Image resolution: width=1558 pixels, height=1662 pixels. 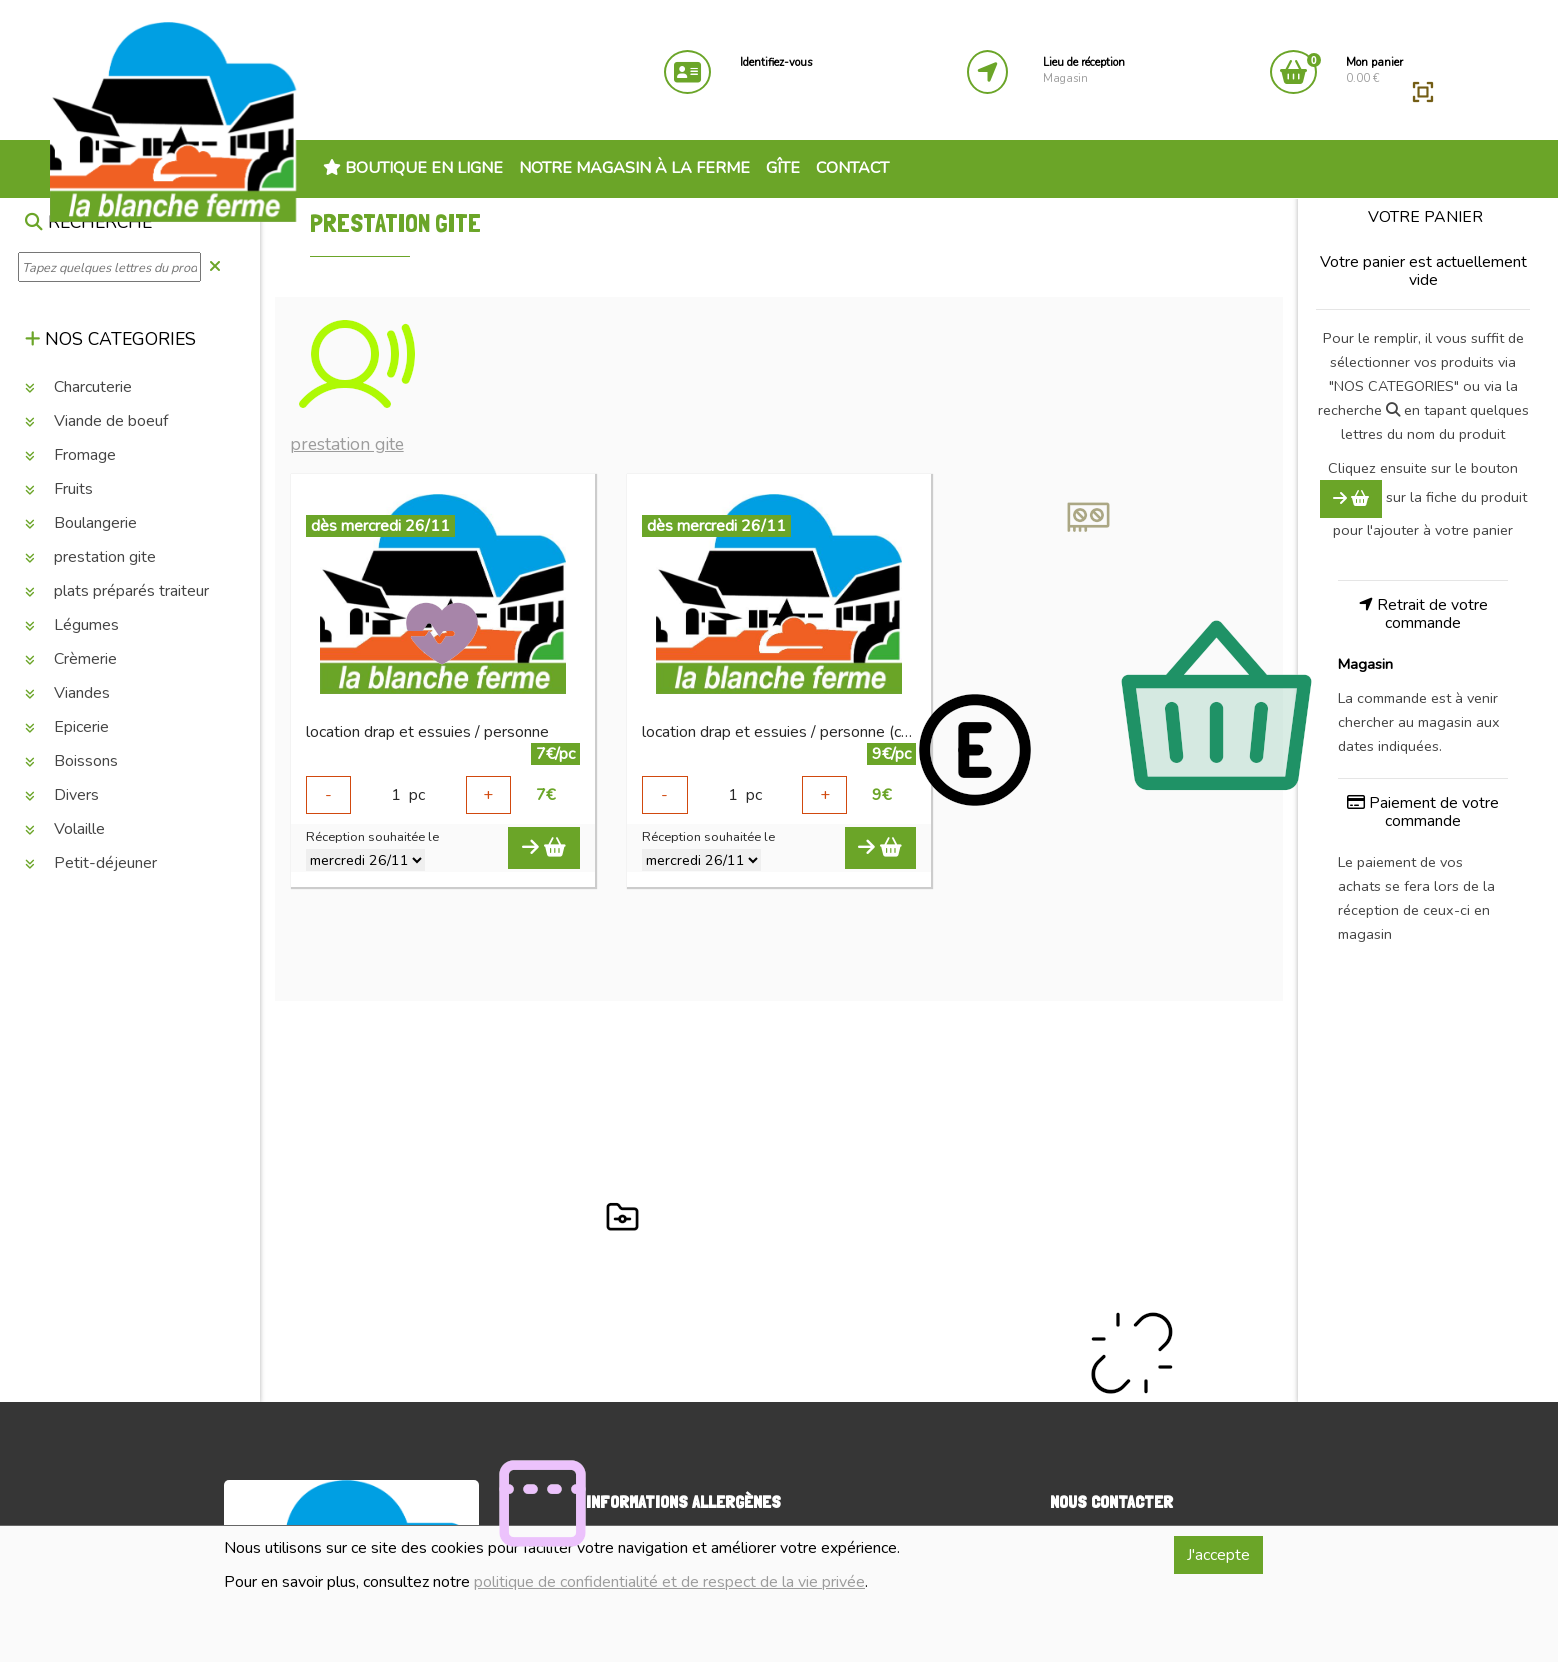 I want to click on toggle navbar visibility off, so click(x=542, y=1503).